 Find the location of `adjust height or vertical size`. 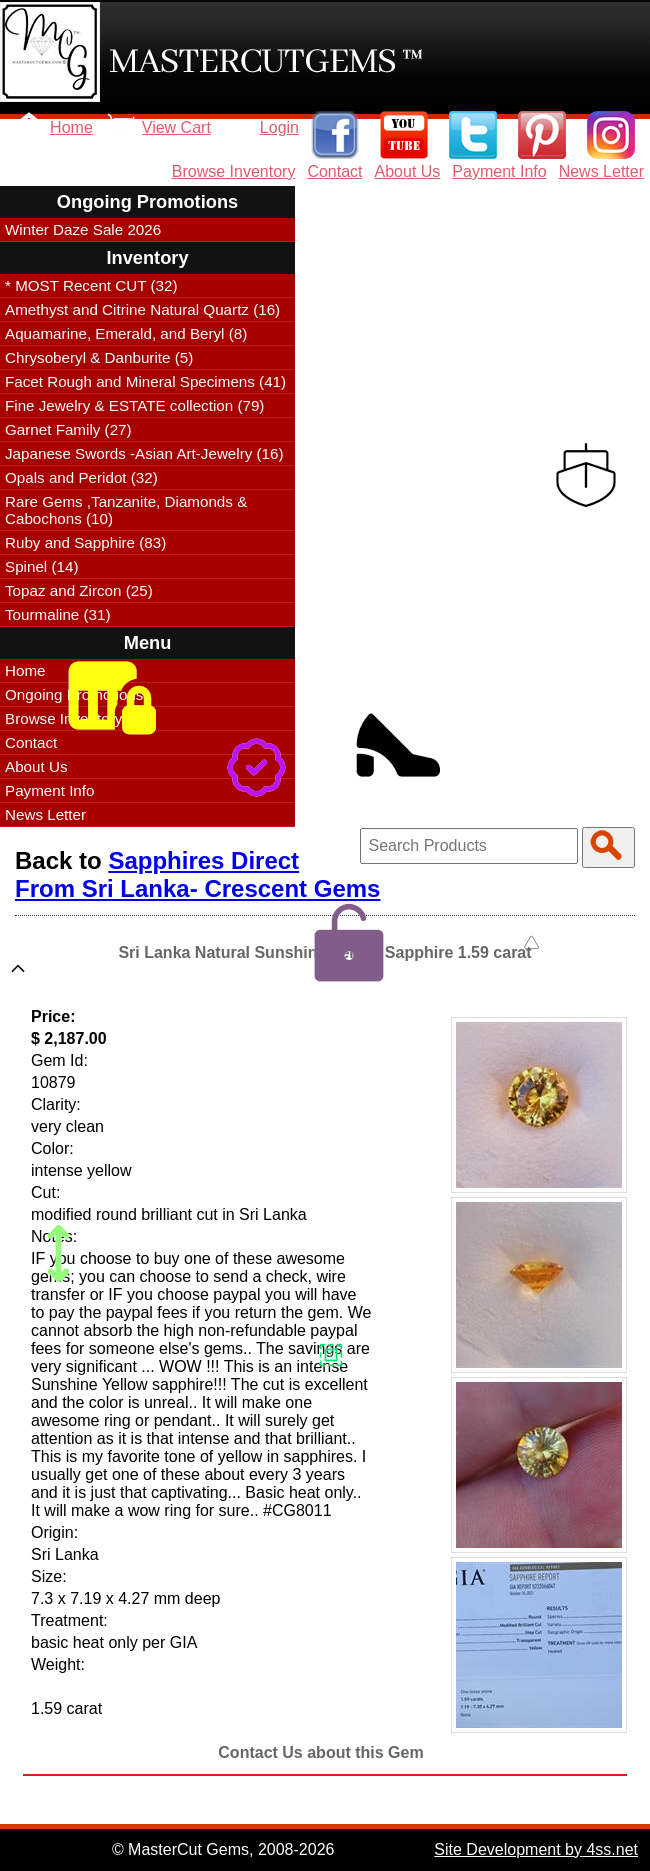

adjust height or vertical size is located at coordinates (58, 1253).